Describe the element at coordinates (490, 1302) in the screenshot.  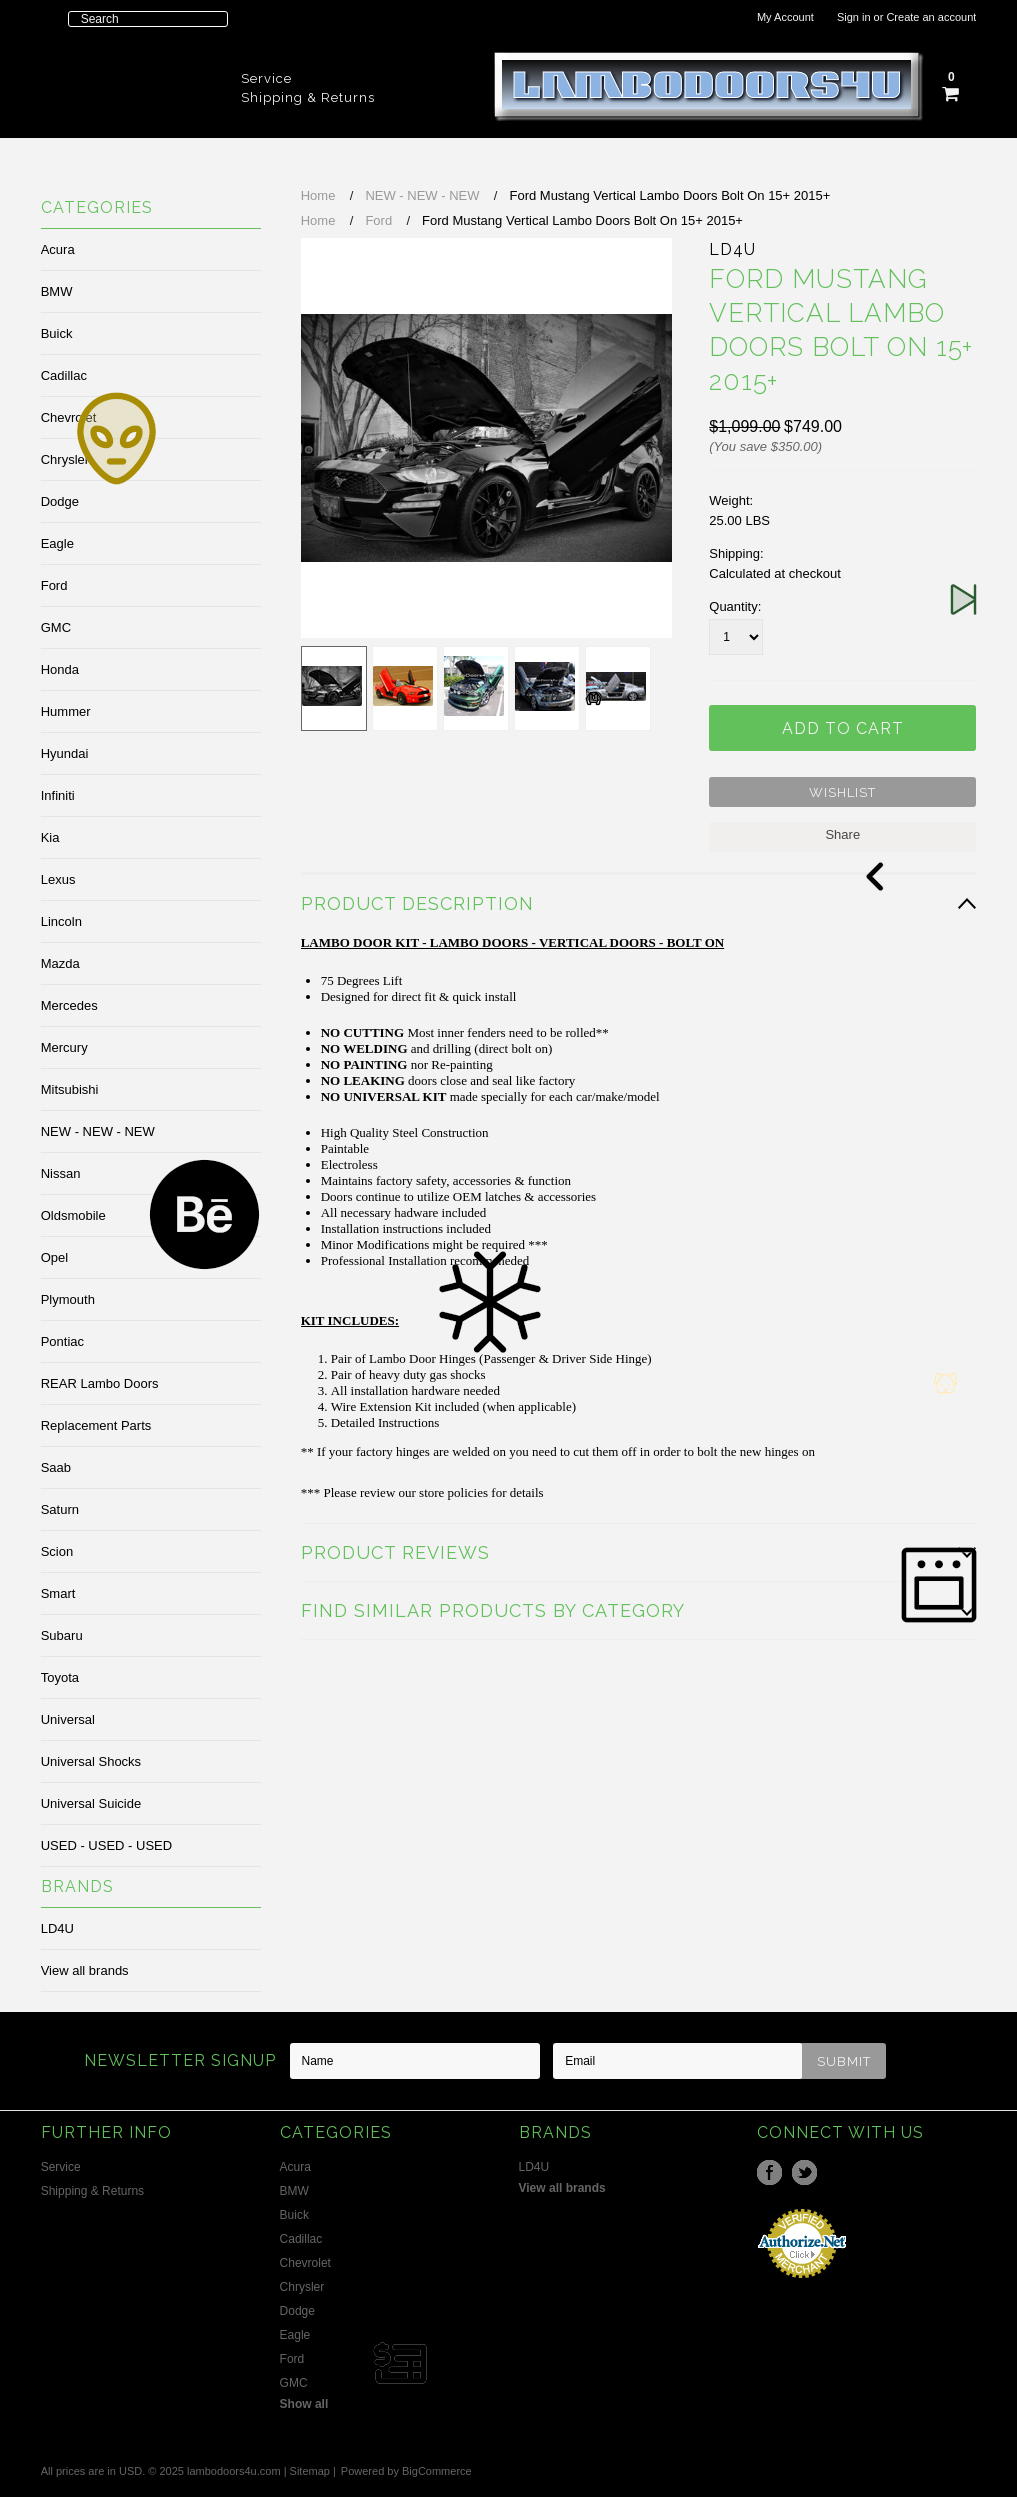
I see `toggle cooling or air conditioning mode` at that location.